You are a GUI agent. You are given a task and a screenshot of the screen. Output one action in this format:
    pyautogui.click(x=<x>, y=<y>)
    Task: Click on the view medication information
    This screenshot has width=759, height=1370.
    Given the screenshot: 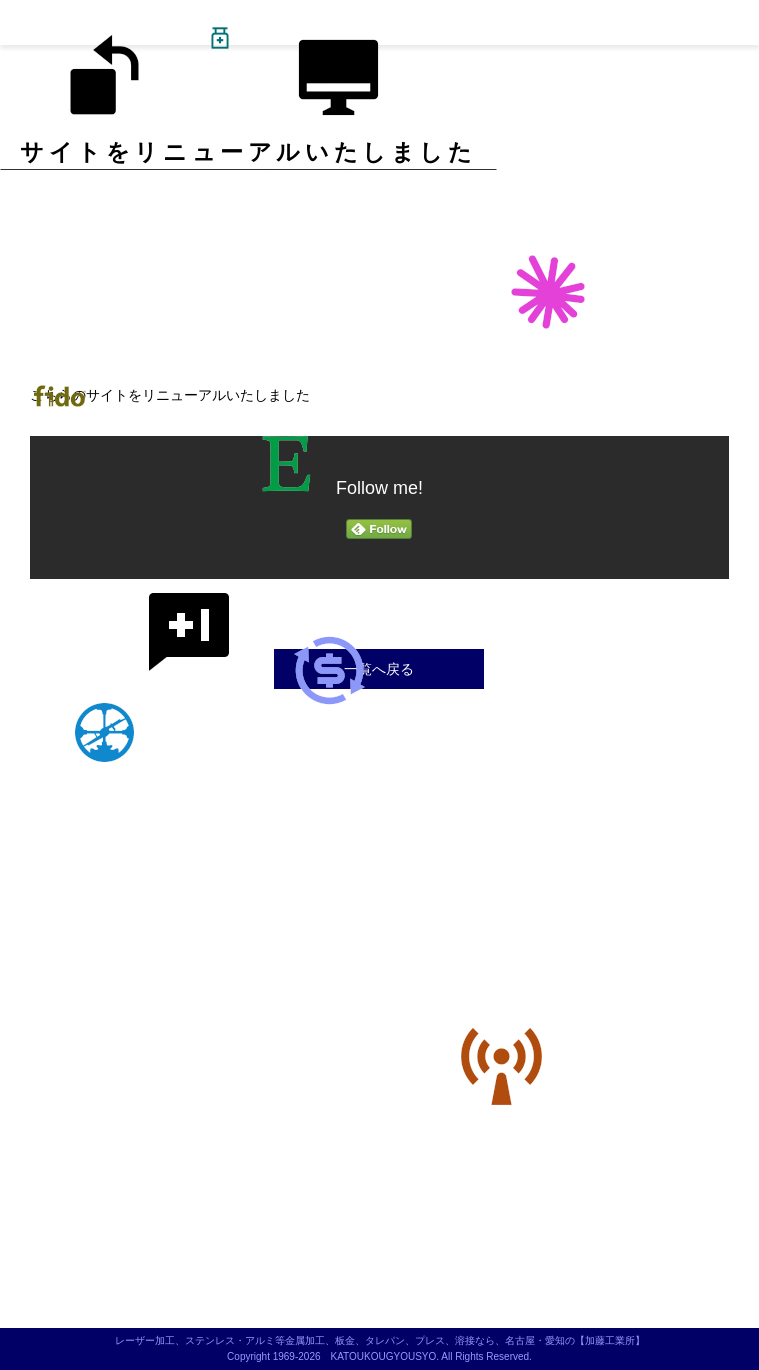 What is the action you would take?
    pyautogui.click(x=220, y=38)
    